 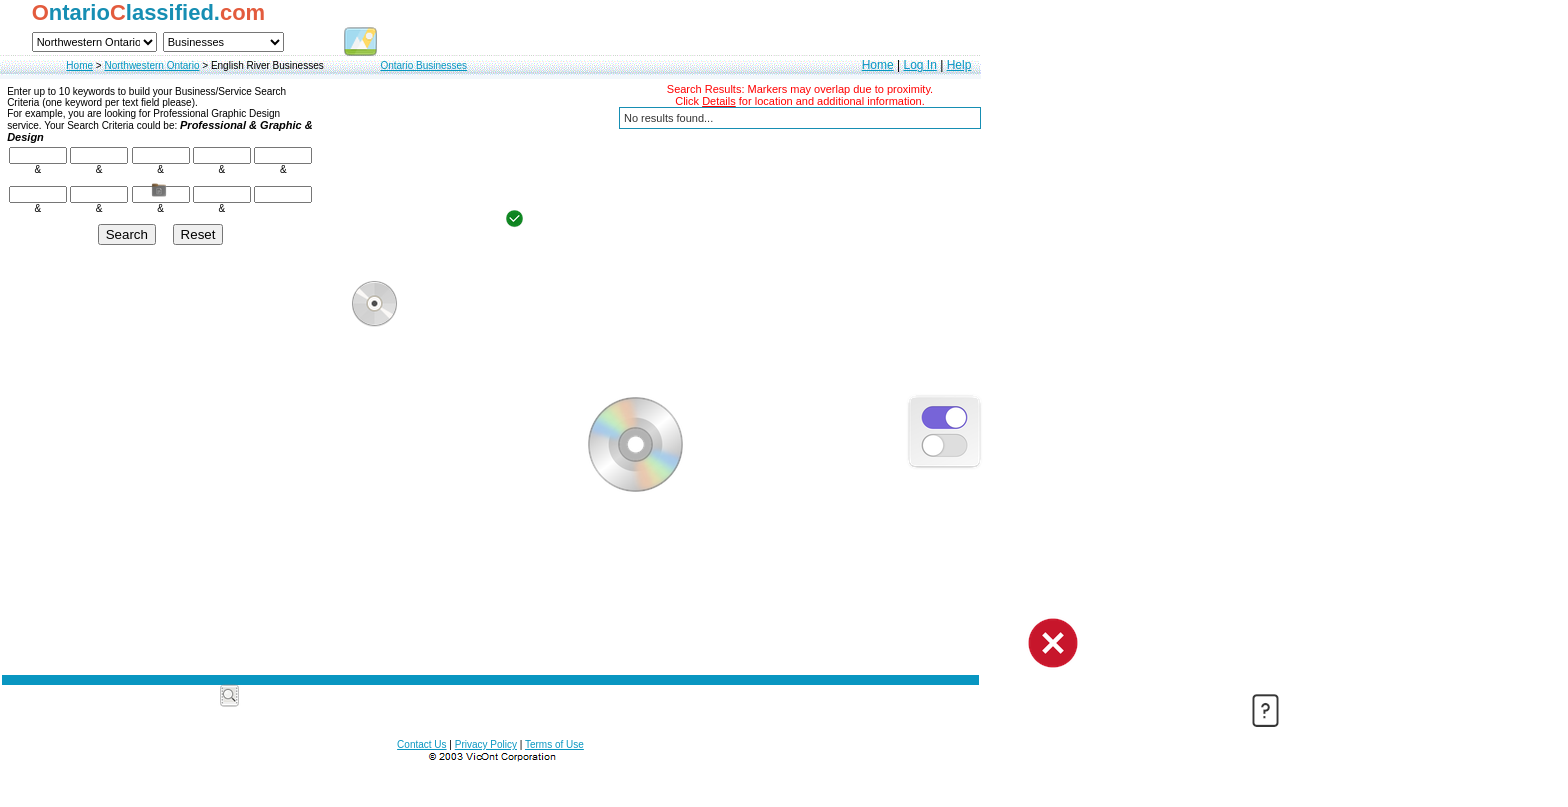 I want to click on open your documents folder, so click(x=159, y=190).